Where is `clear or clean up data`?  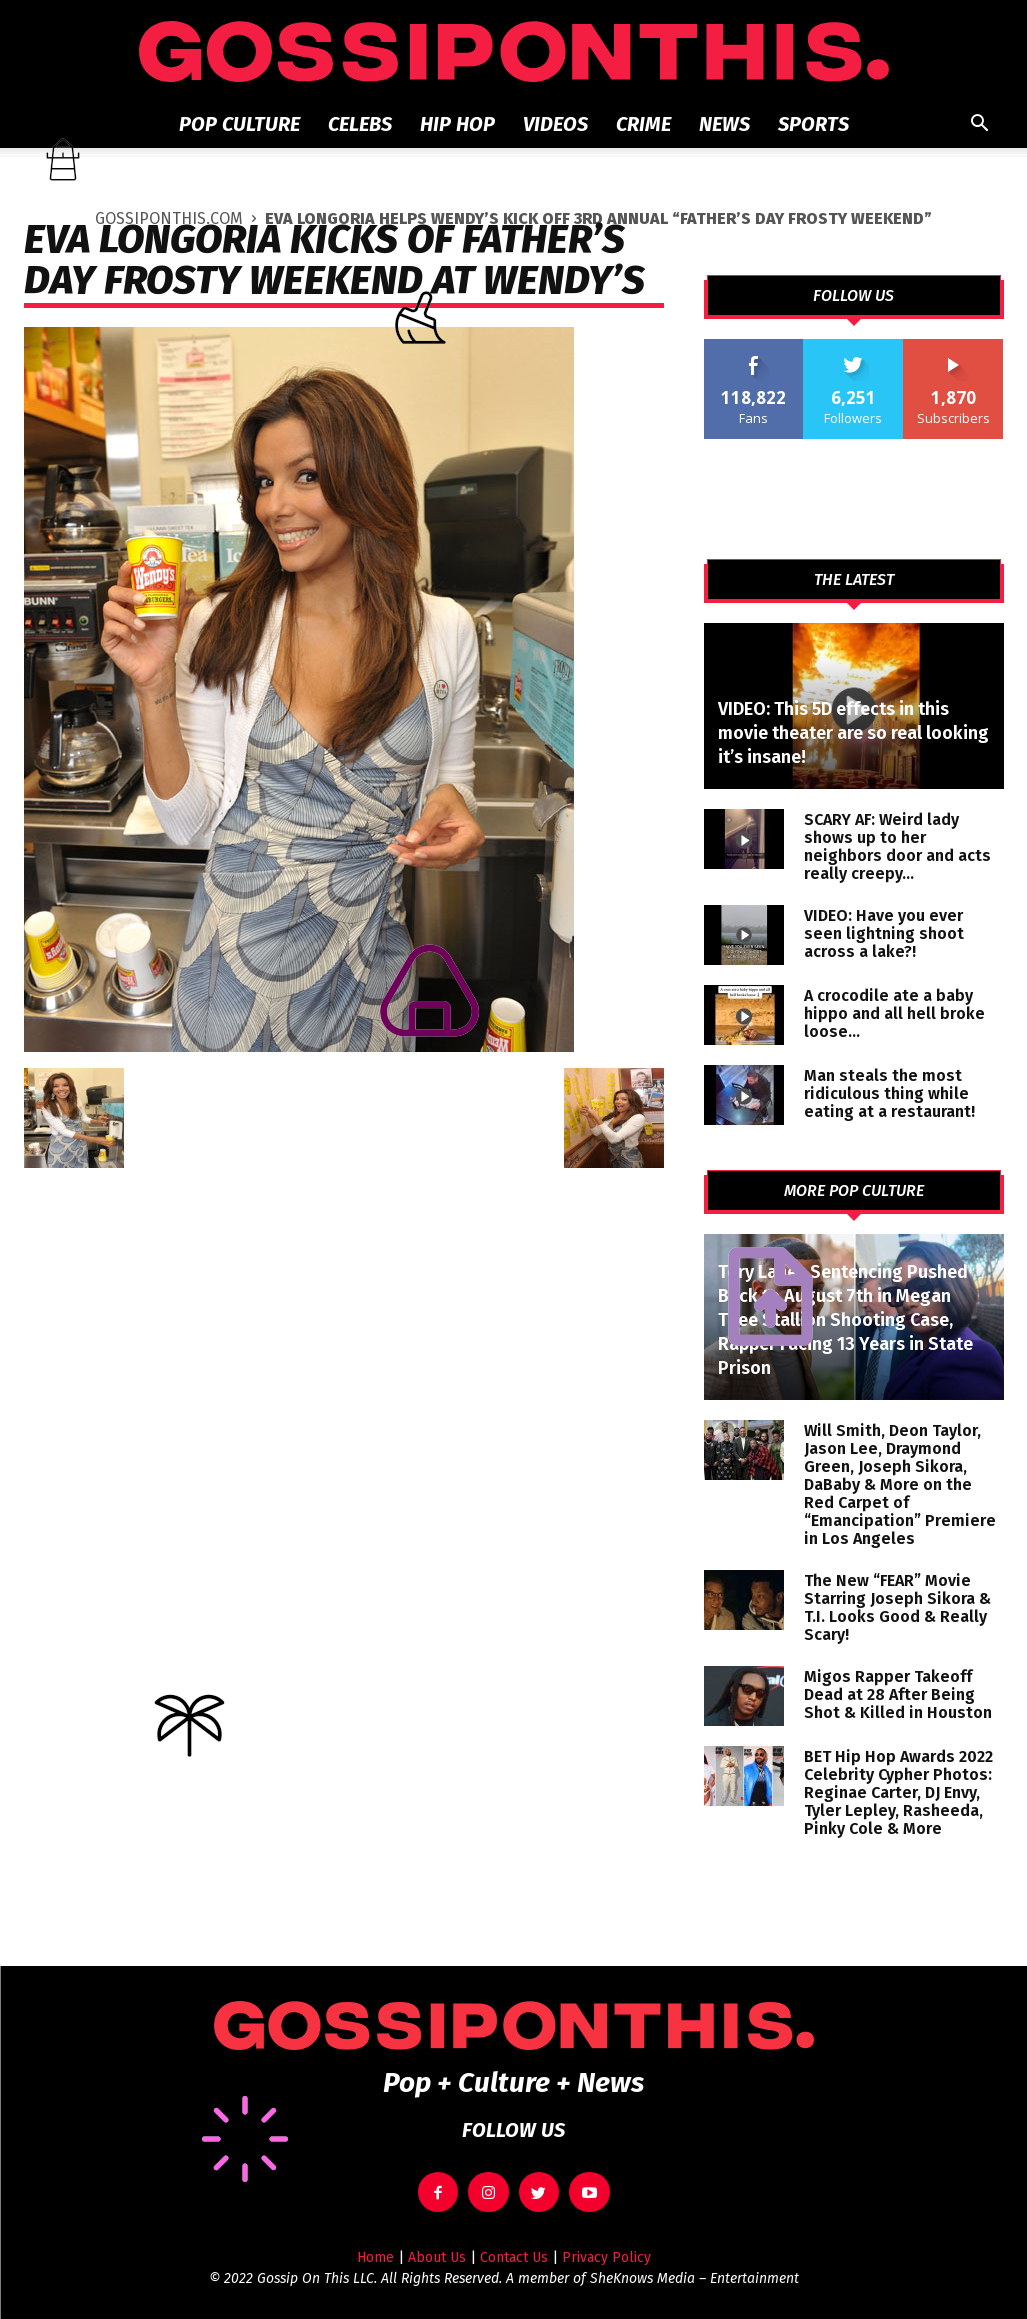
clear or clean up data is located at coordinates (419, 319).